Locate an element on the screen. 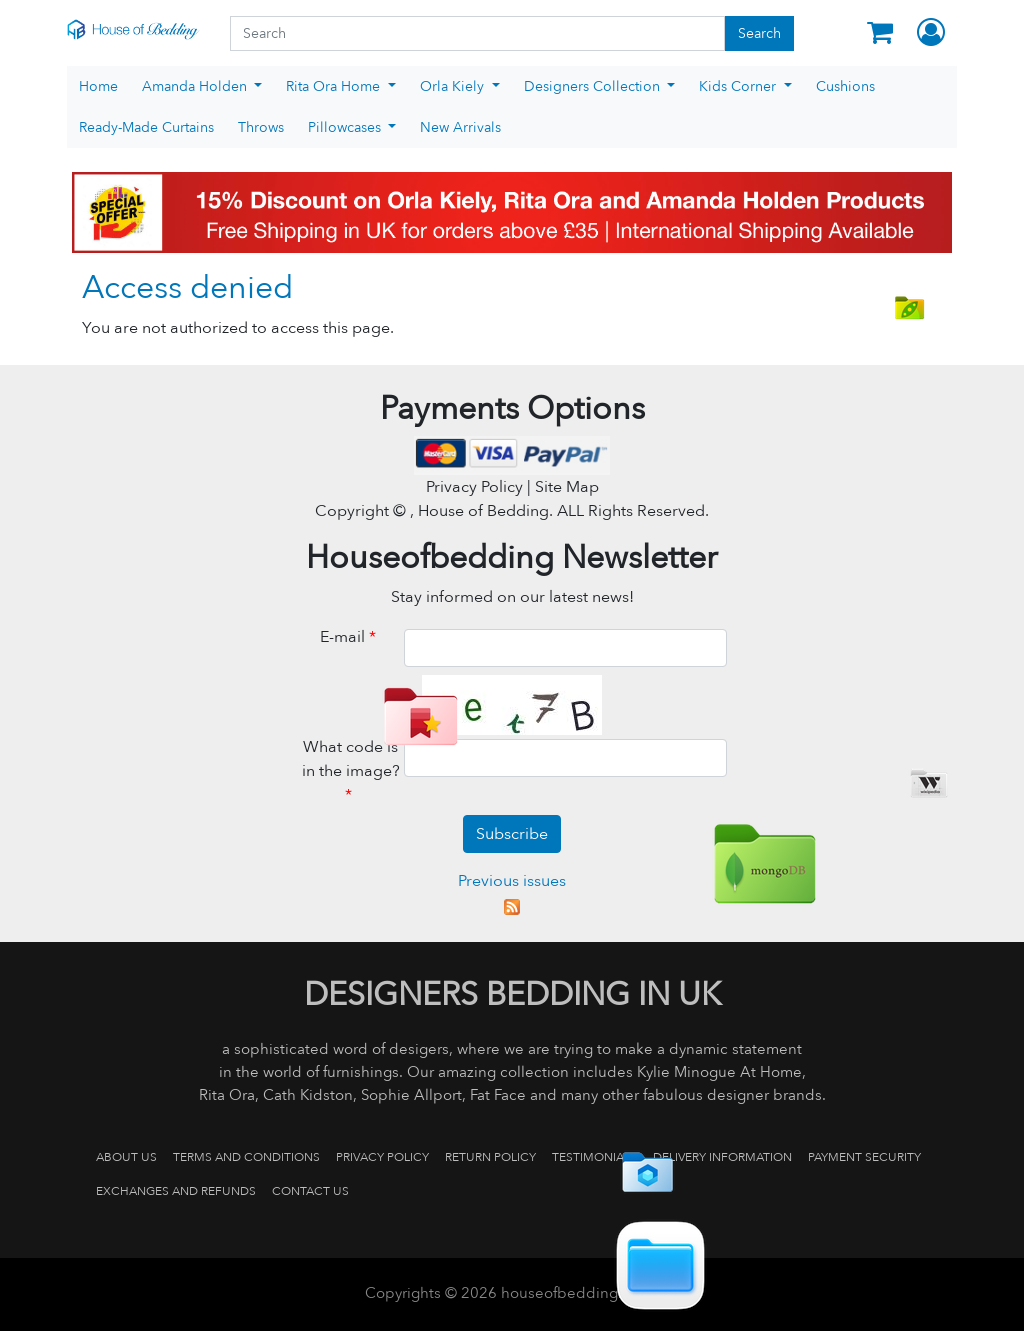 The width and height of the screenshot is (1024, 1331). open folder containing saved wikipedia articles is located at coordinates (929, 784).